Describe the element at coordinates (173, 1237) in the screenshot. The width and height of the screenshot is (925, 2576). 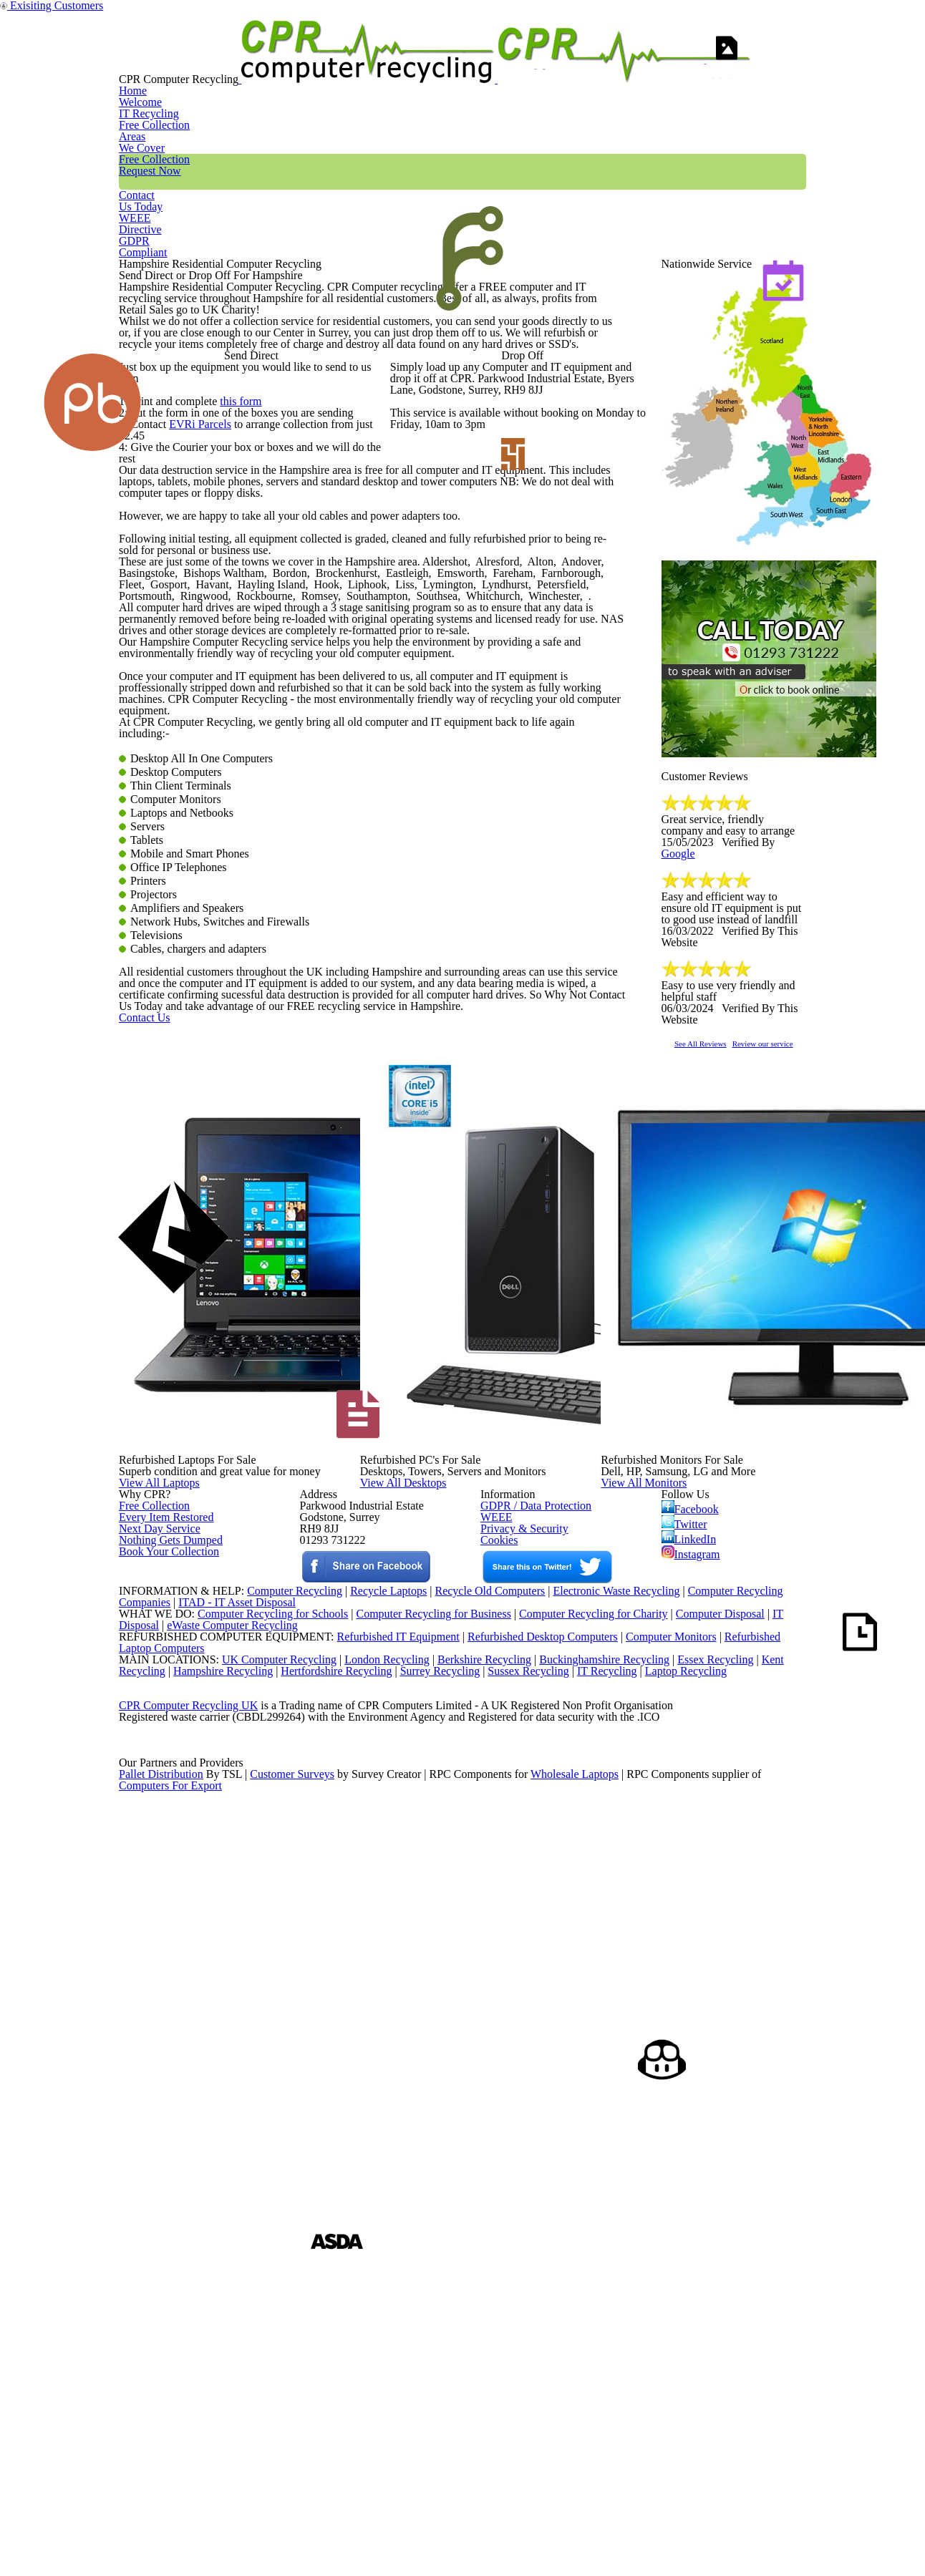
I see `open informatica application` at that location.